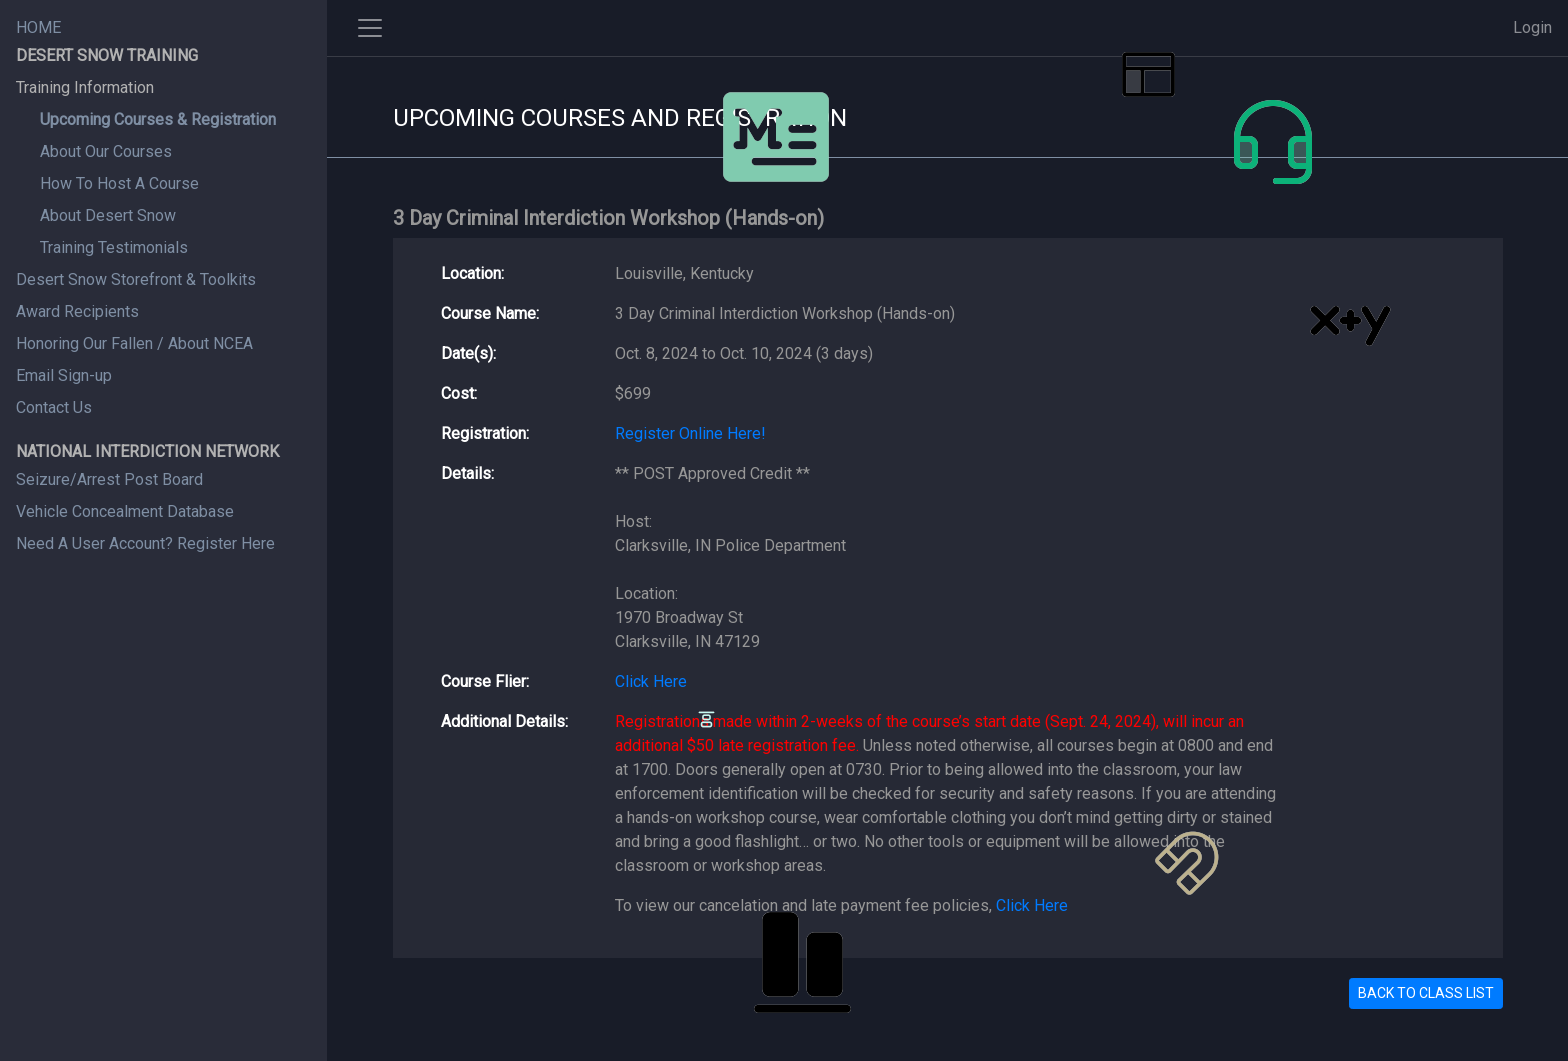 This screenshot has height=1061, width=1568. Describe the element at coordinates (776, 137) in the screenshot. I see `open article on Medium` at that location.